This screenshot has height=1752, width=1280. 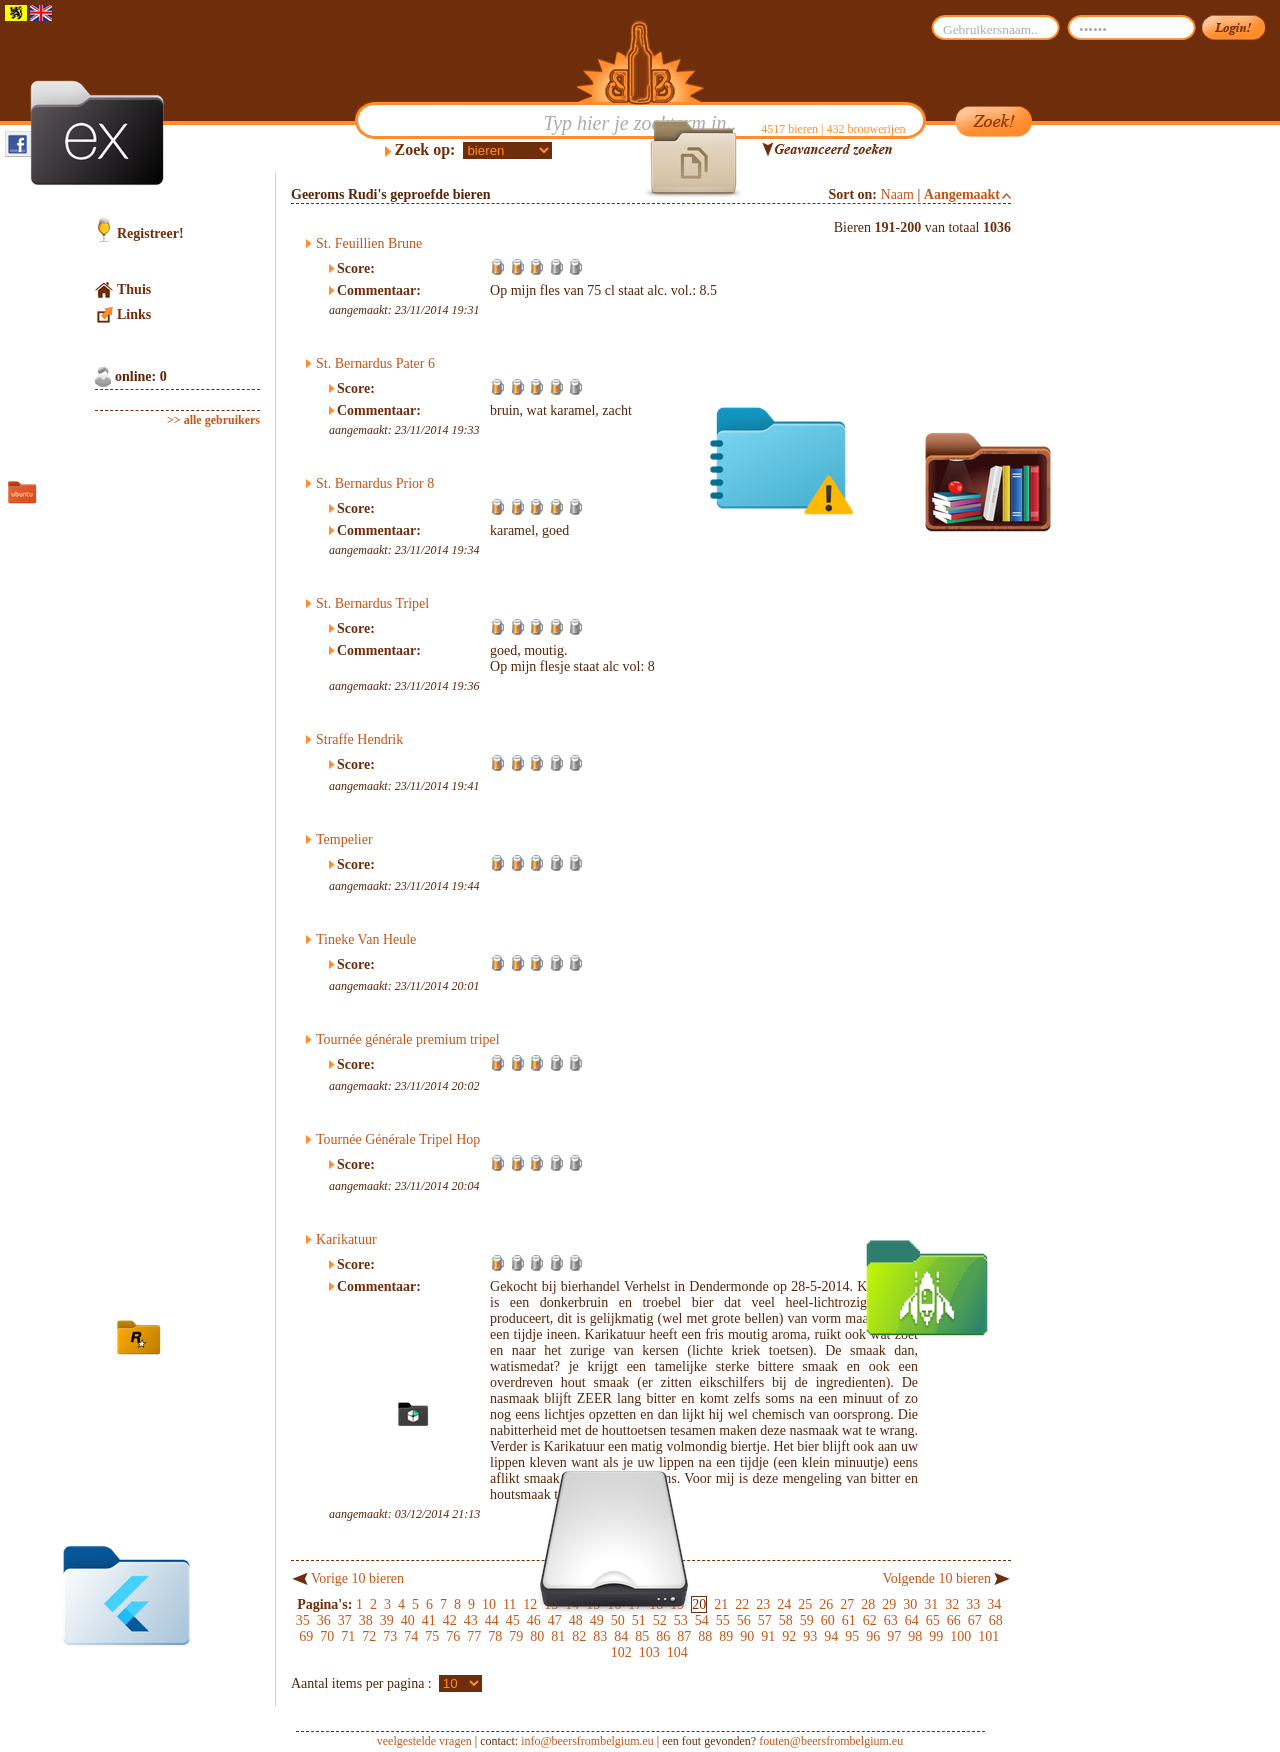 I want to click on folder containing Rockstar Games files or installations, so click(x=138, y=1338).